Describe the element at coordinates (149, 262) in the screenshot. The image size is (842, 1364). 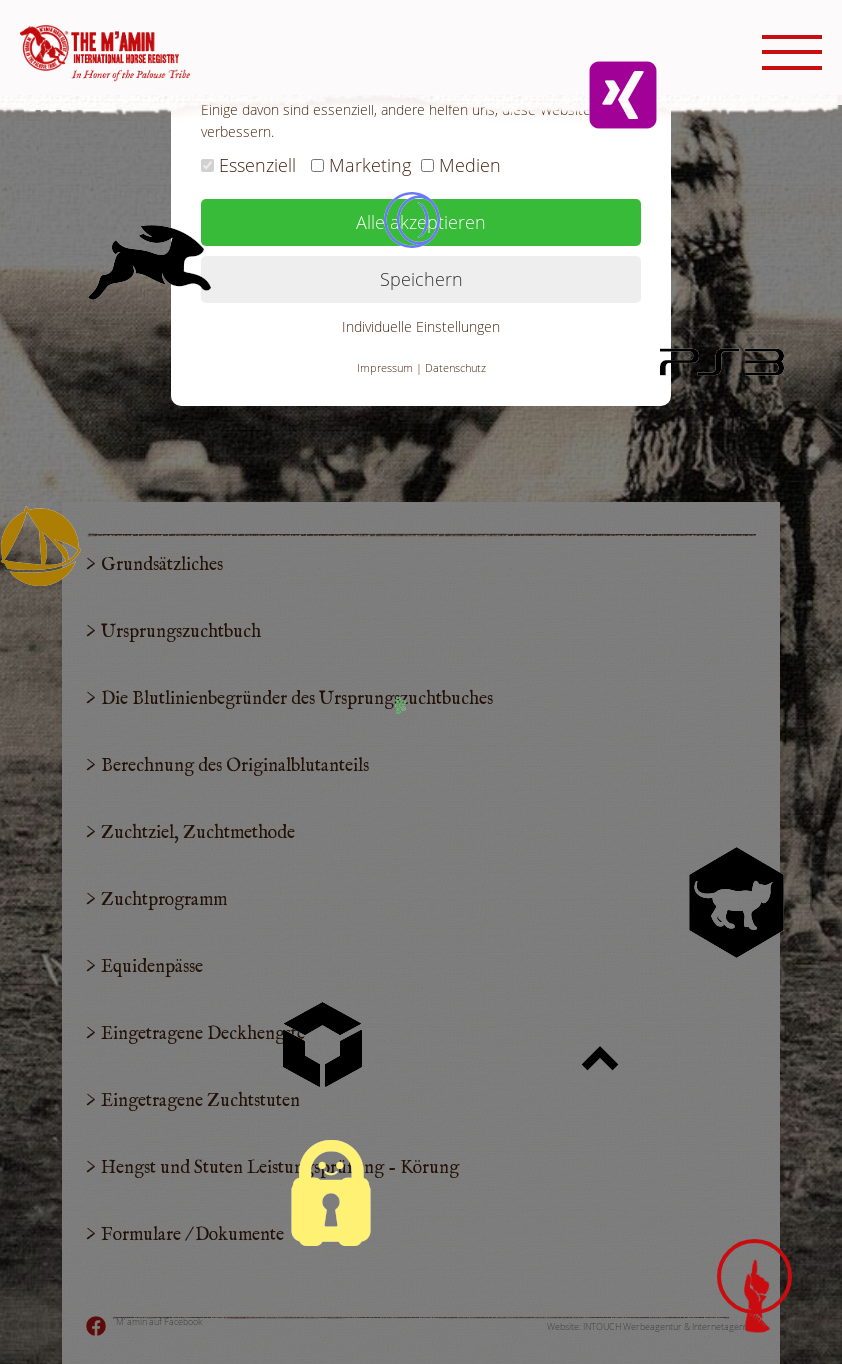
I see `directus brand logo` at that location.